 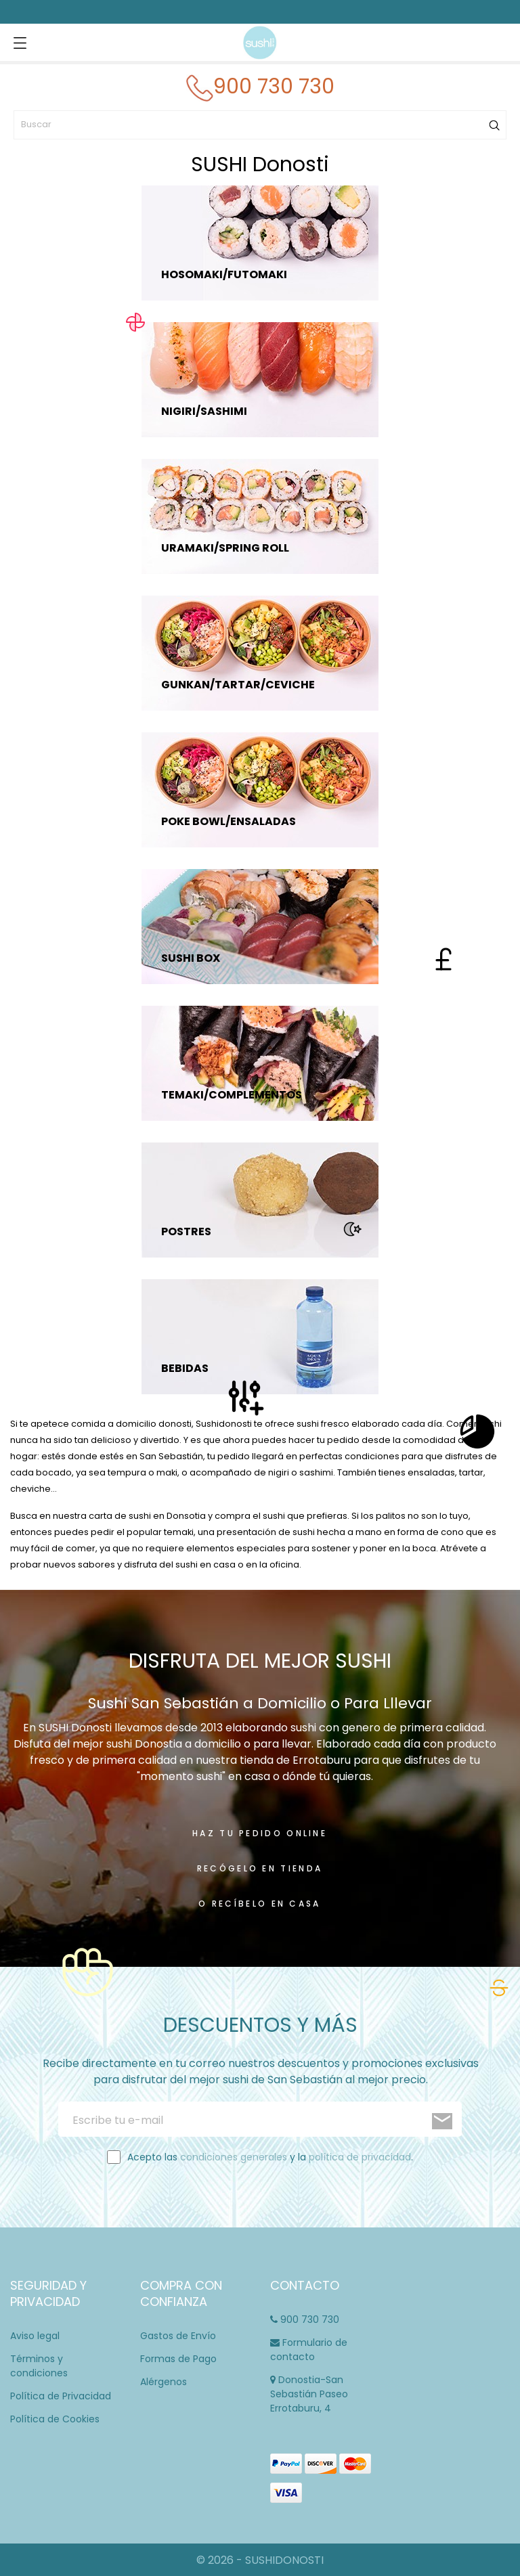 I want to click on apply strikethrough formatting to selected text, so click(x=499, y=1988).